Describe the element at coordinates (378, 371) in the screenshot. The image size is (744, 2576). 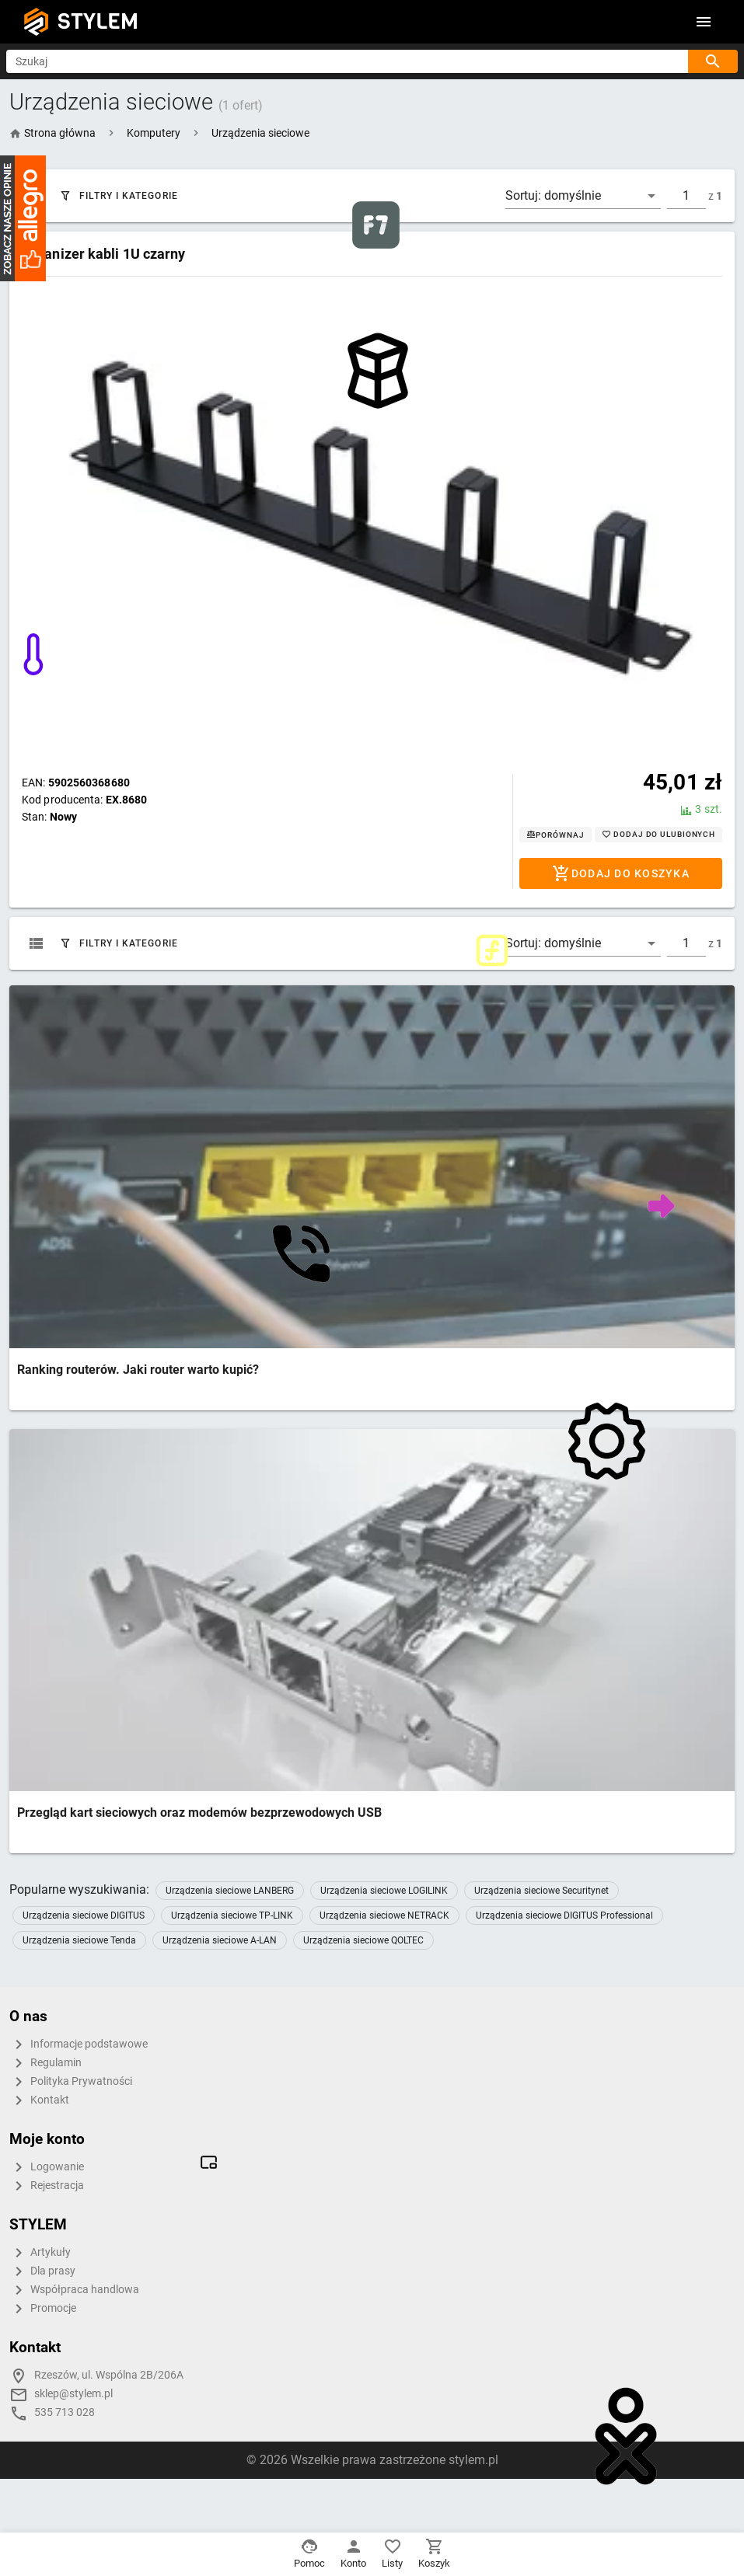
I see `view 3D object or model` at that location.